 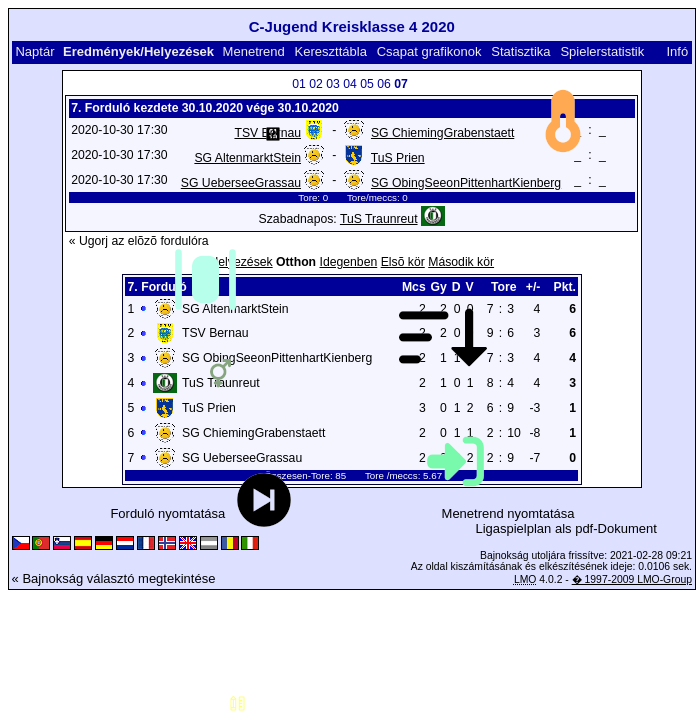 What do you see at coordinates (264, 500) in the screenshot?
I see `skip to the next track` at bounding box center [264, 500].